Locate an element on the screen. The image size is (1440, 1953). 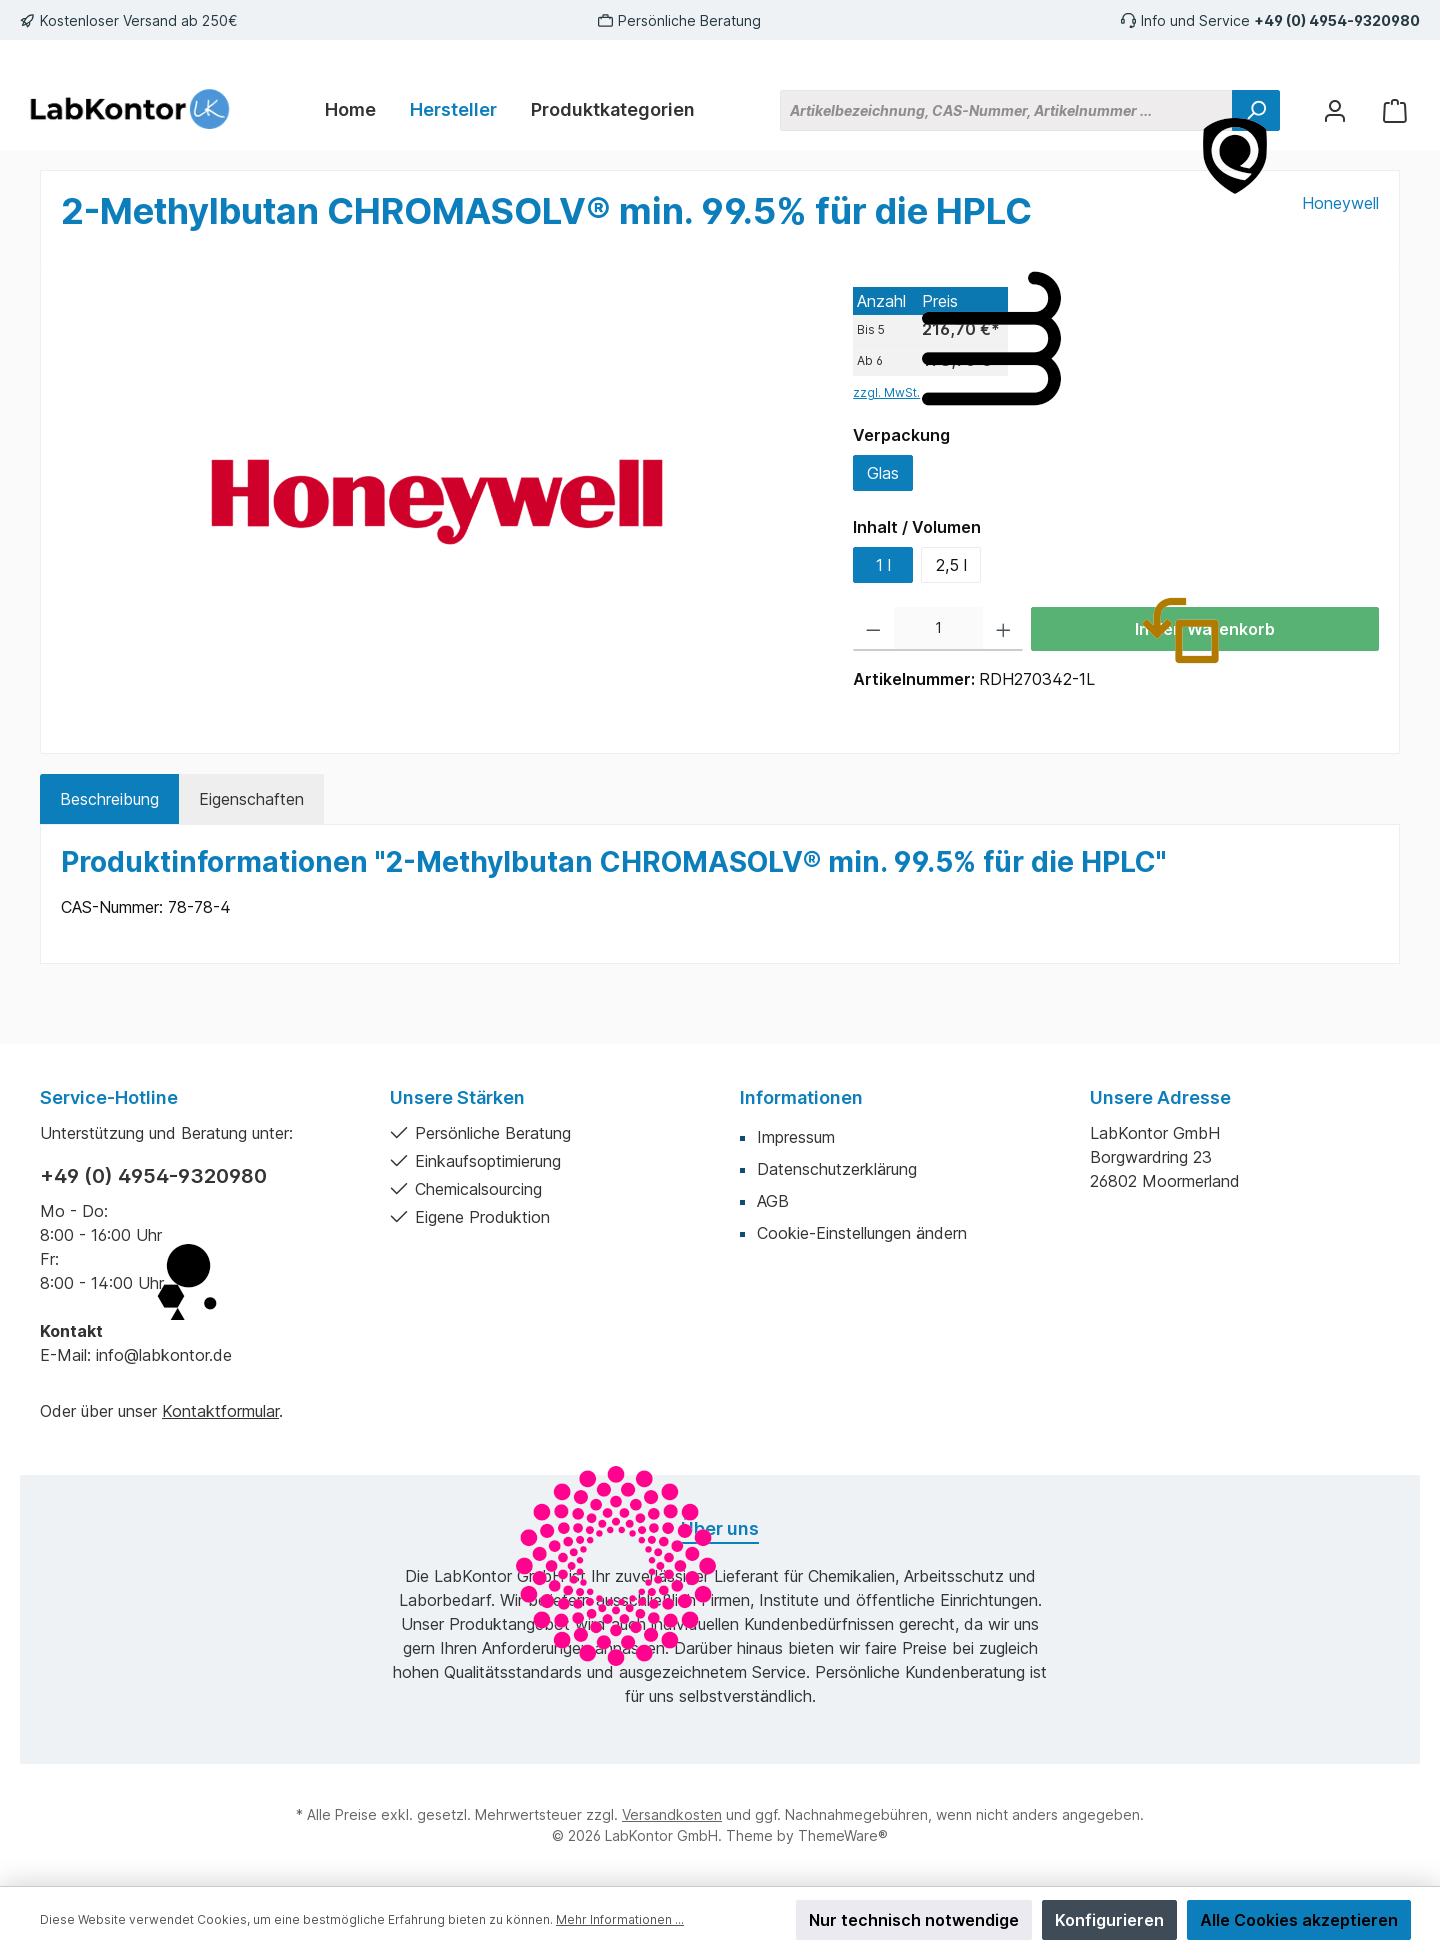
Qualys security platform logo is located at coordinates (1235, 156).